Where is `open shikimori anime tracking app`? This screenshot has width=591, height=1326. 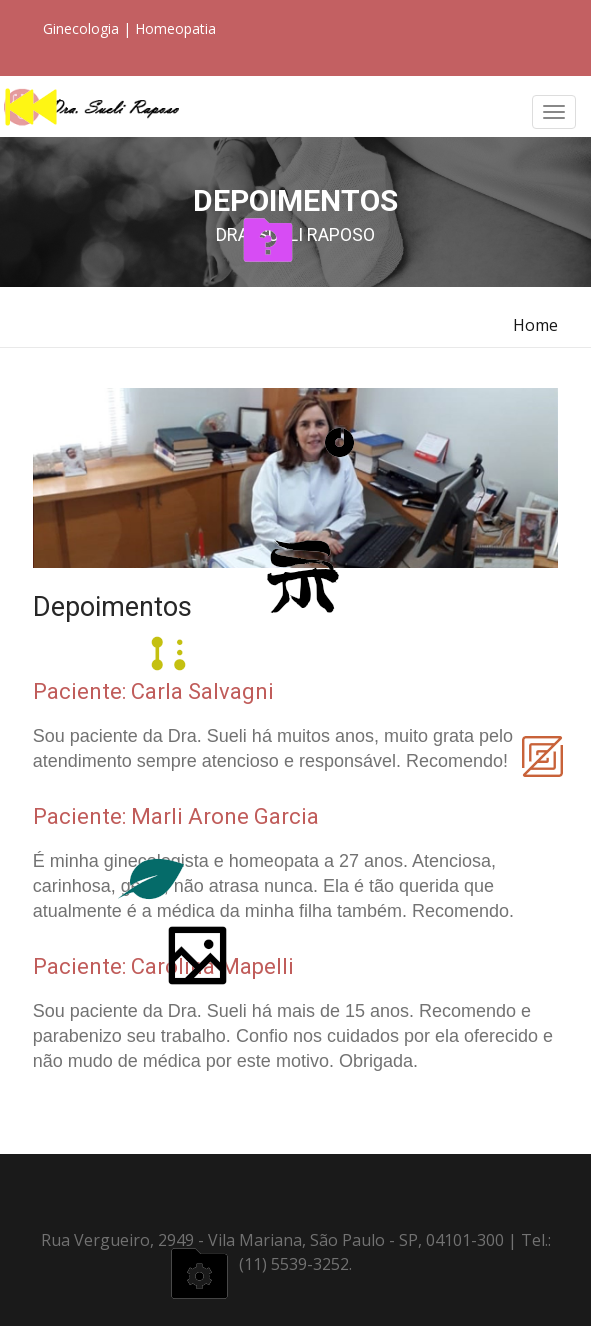 open shikimori anime tracking app is located at coordinates (303, 576).